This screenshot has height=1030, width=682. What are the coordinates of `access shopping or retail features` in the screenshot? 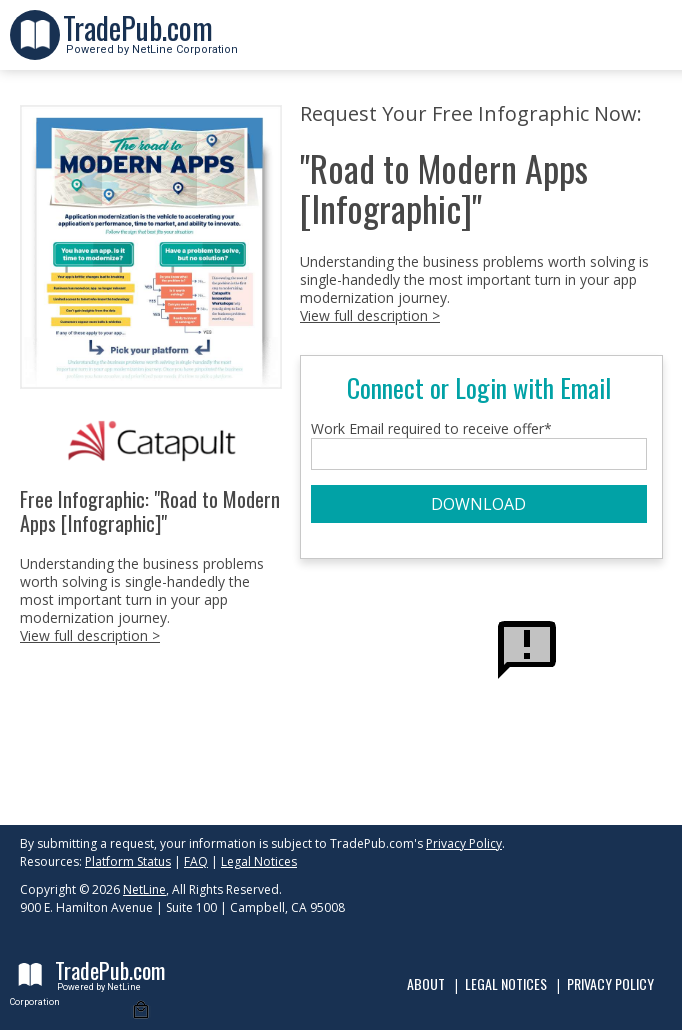 It's located at (141, 1010).